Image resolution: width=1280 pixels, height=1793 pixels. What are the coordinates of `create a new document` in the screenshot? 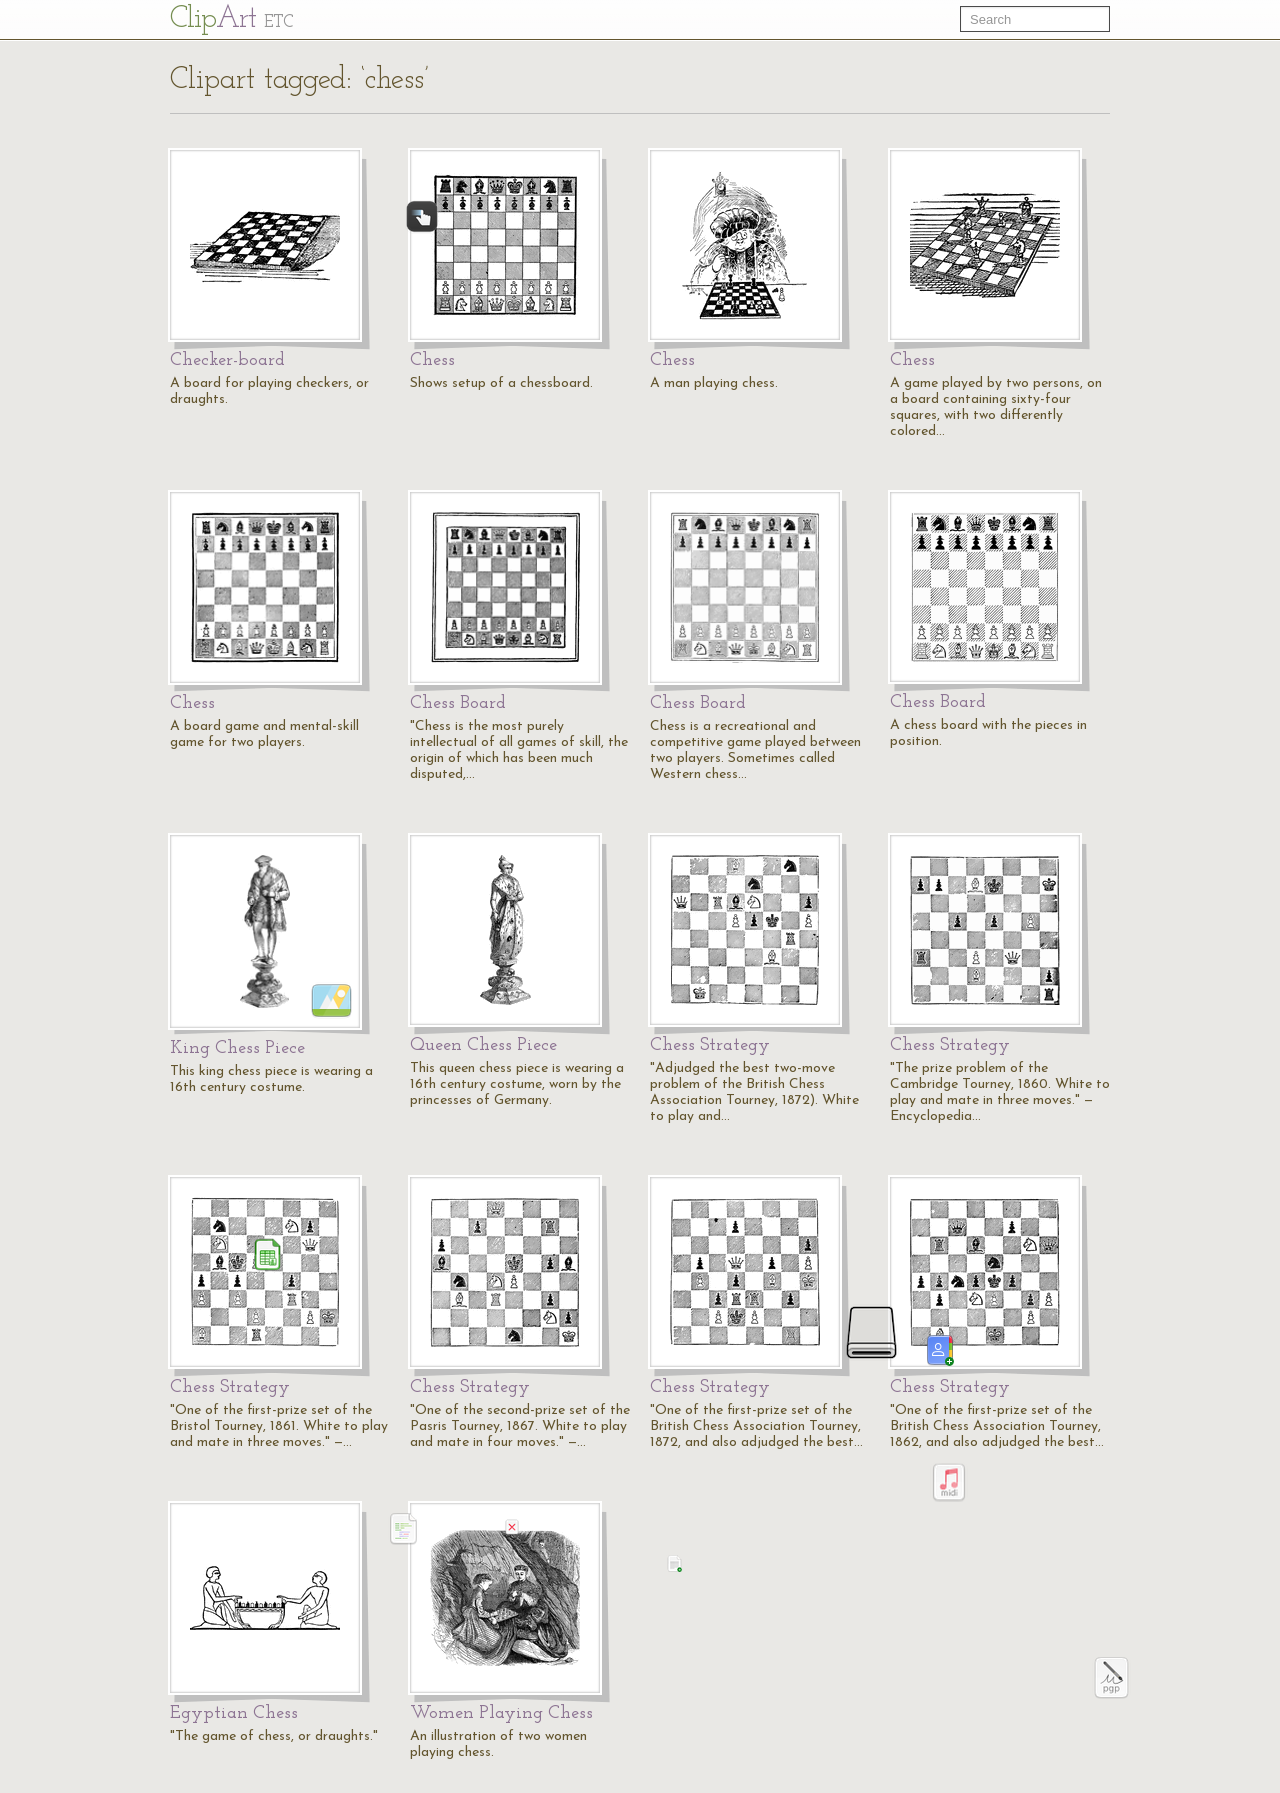 It's located at (674, 1563).